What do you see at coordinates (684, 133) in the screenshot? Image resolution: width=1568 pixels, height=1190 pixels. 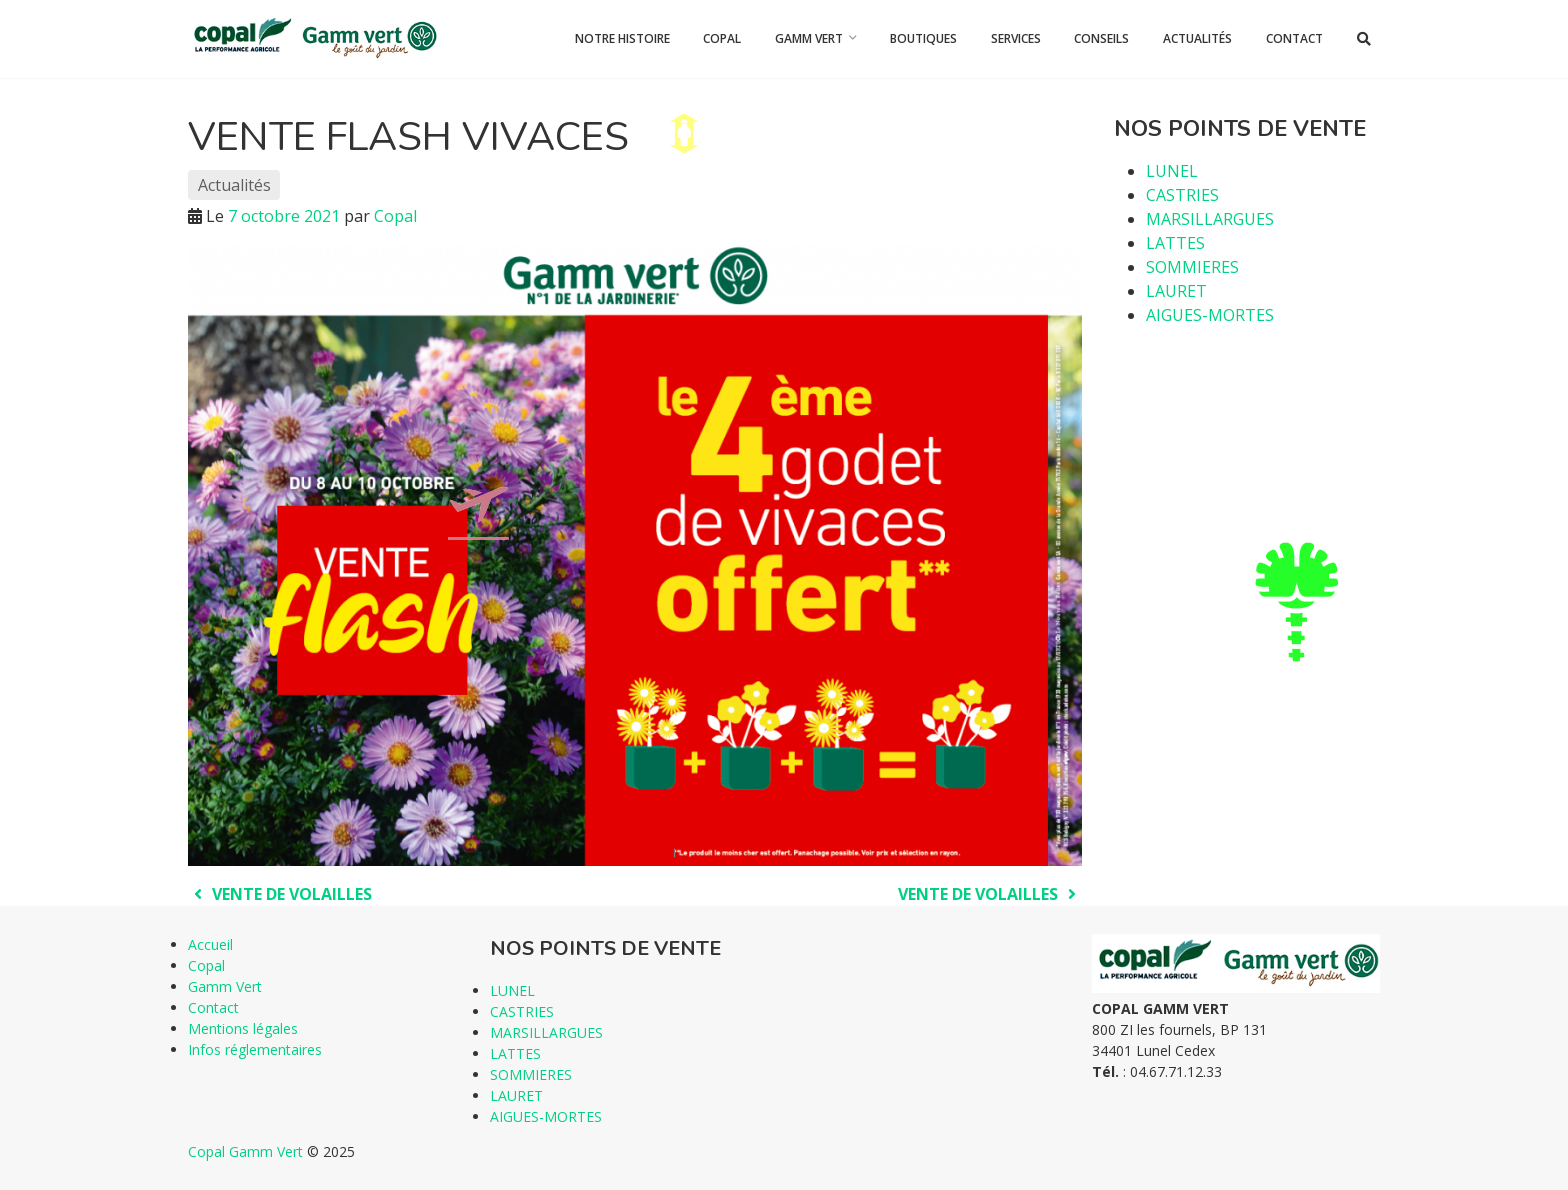 I see `elevator or lift access point` at bounding box center [684, 133].